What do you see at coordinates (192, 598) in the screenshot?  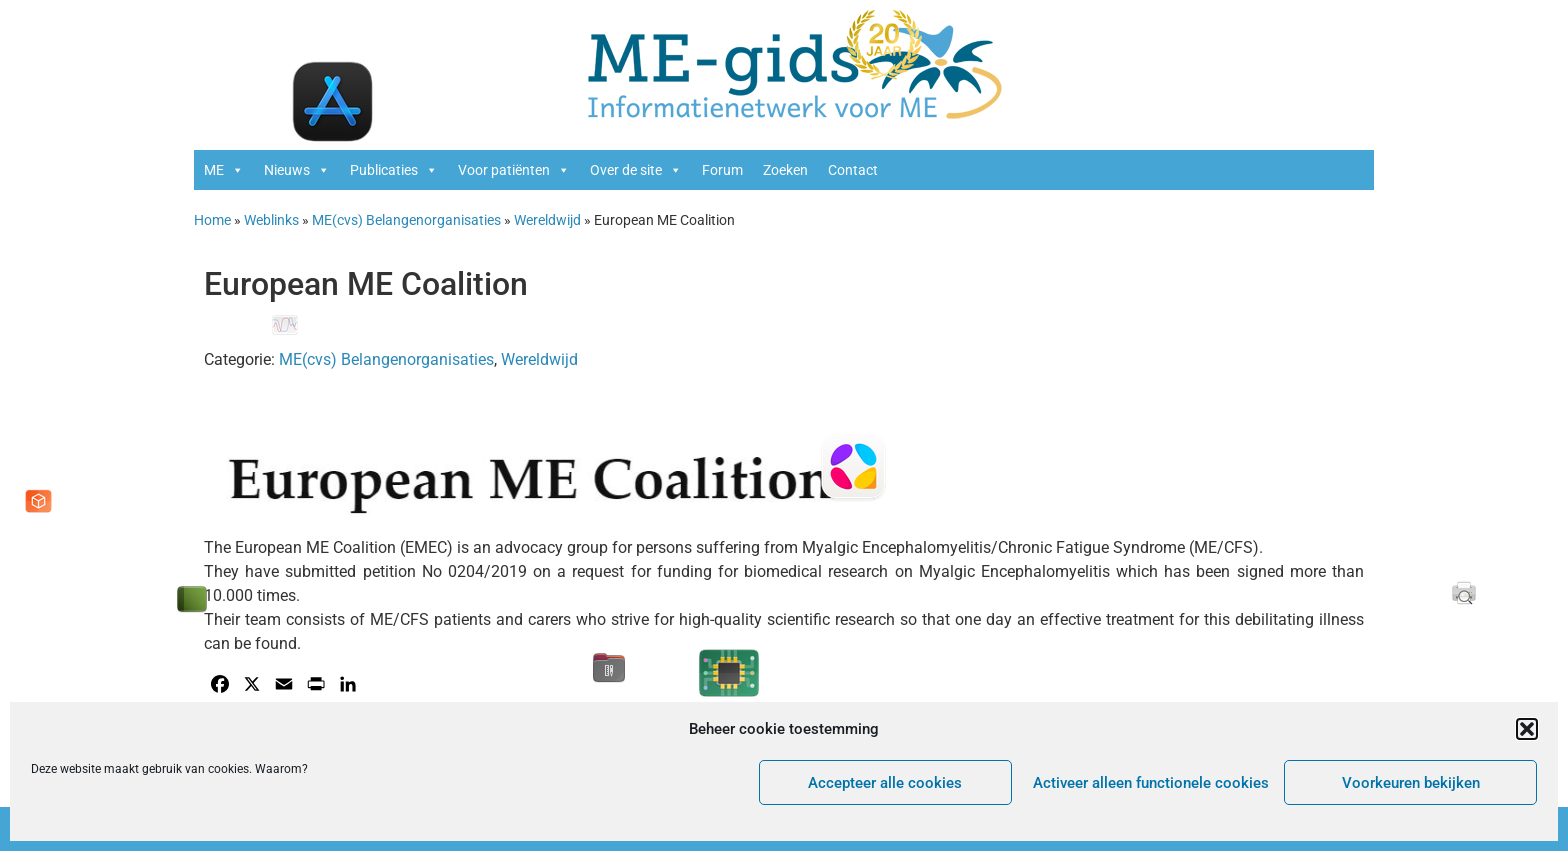 I see `access the desktop folder` at bounding box center [192, 598].